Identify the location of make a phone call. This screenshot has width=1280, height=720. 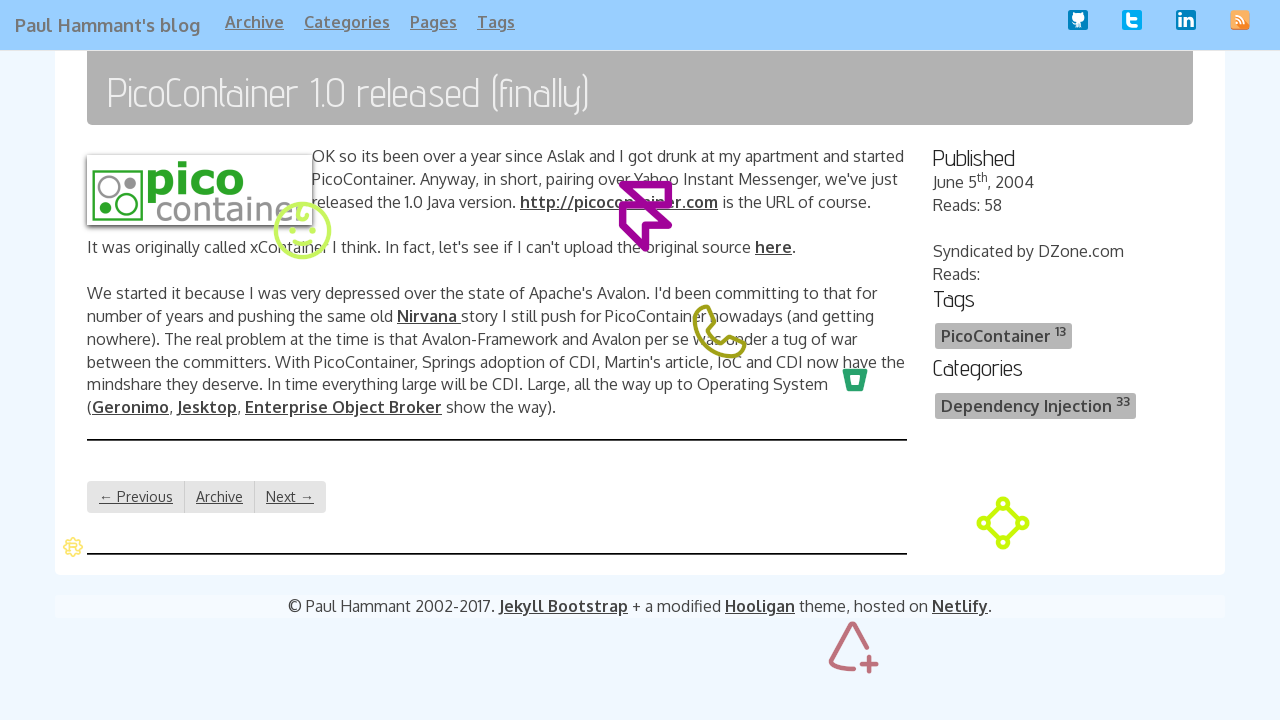
(718, 332).